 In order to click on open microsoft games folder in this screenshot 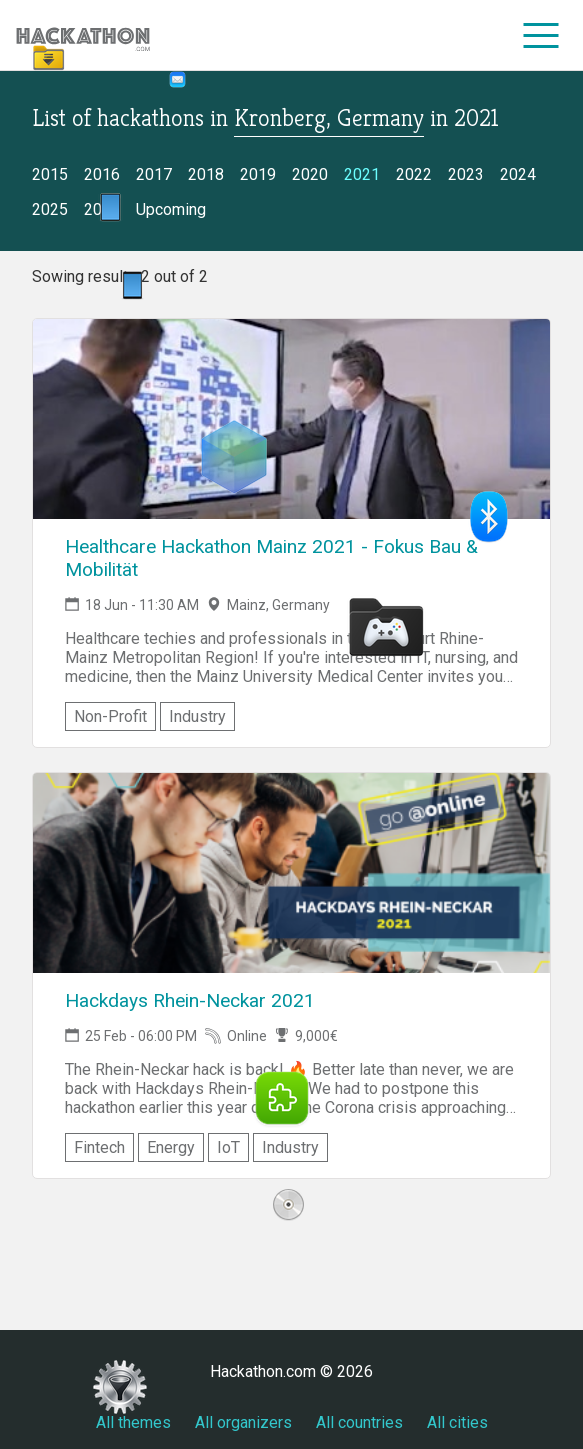, I will do `click(386, 629)`.